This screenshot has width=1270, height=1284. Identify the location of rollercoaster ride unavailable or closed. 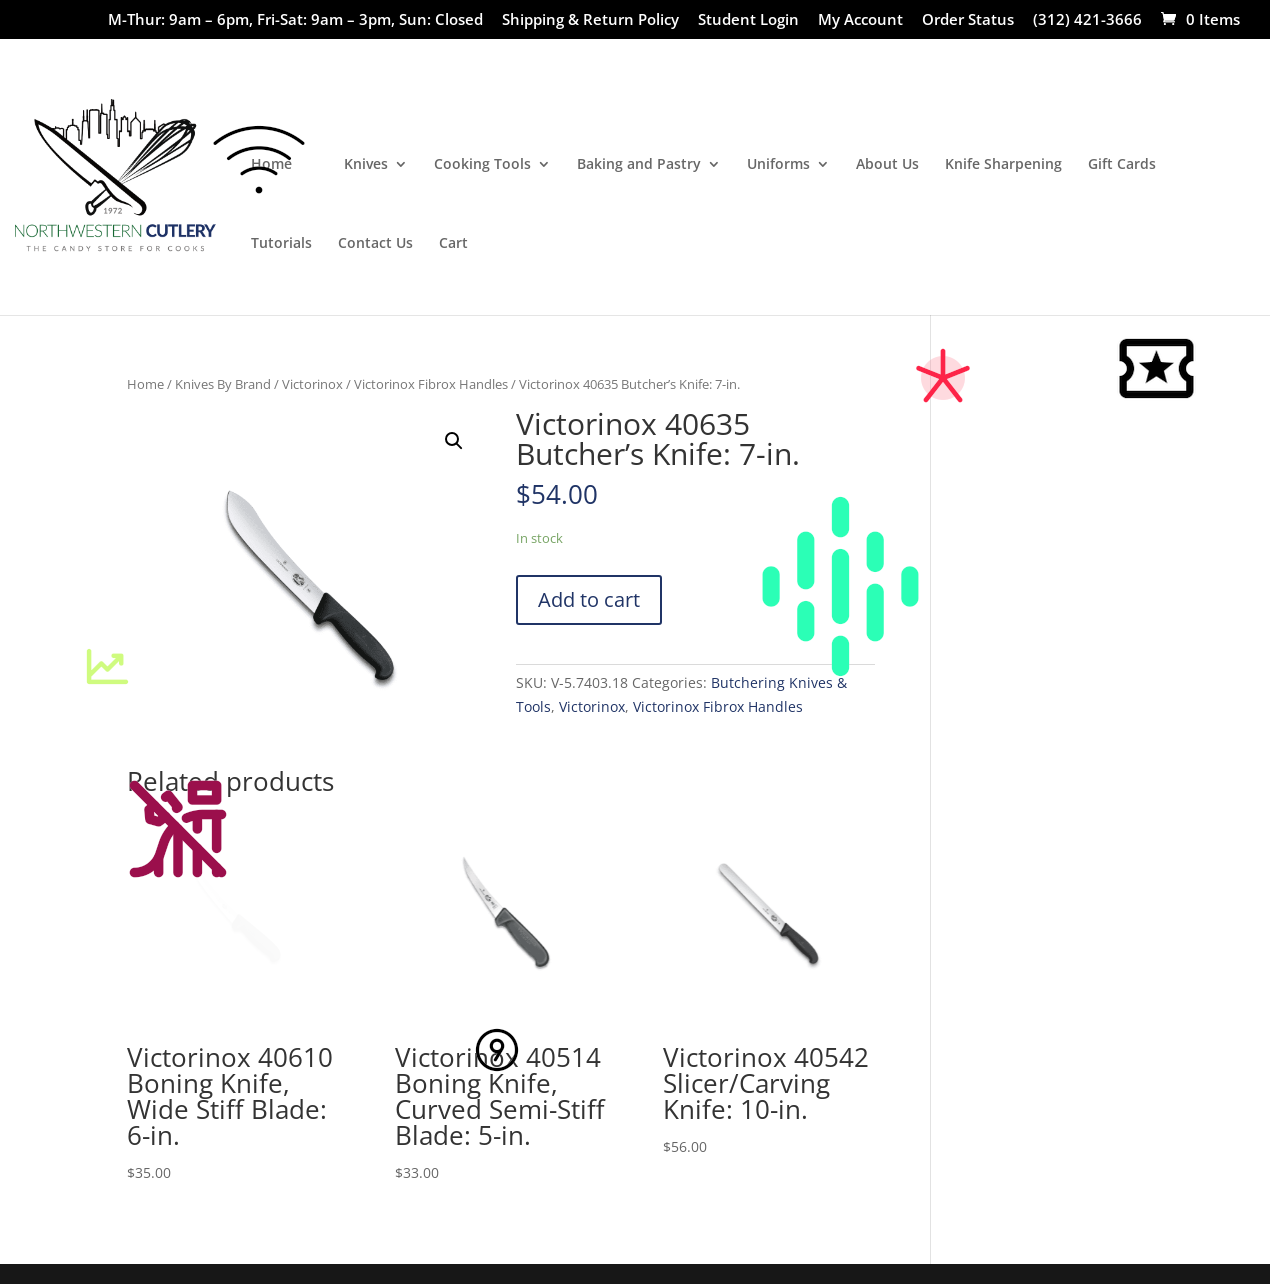
(178, 829).